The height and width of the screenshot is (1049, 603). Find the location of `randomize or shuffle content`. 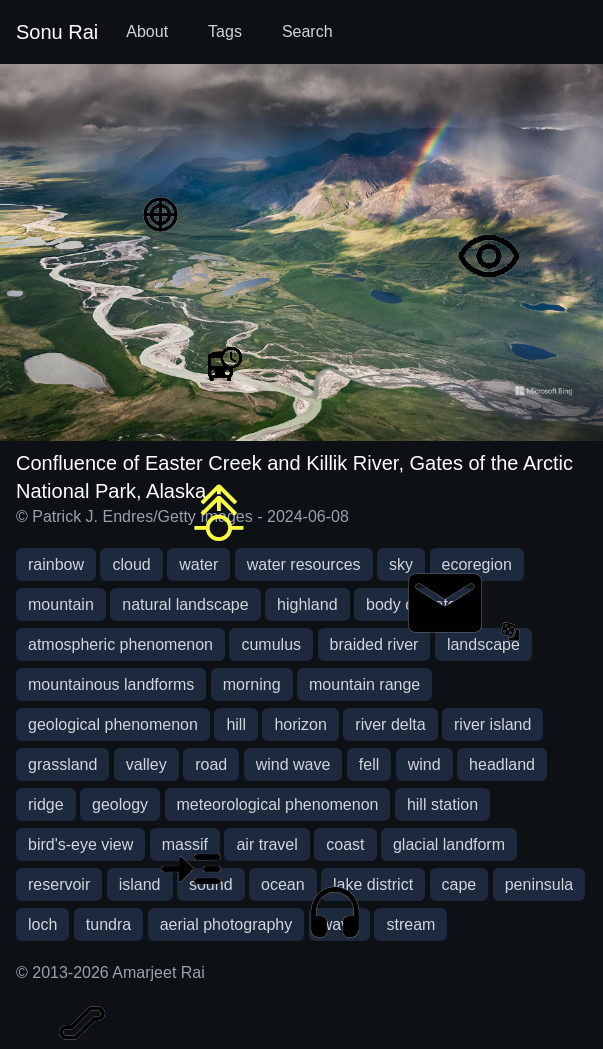

randomize or shuffle content is located at coordinates (510, 631).